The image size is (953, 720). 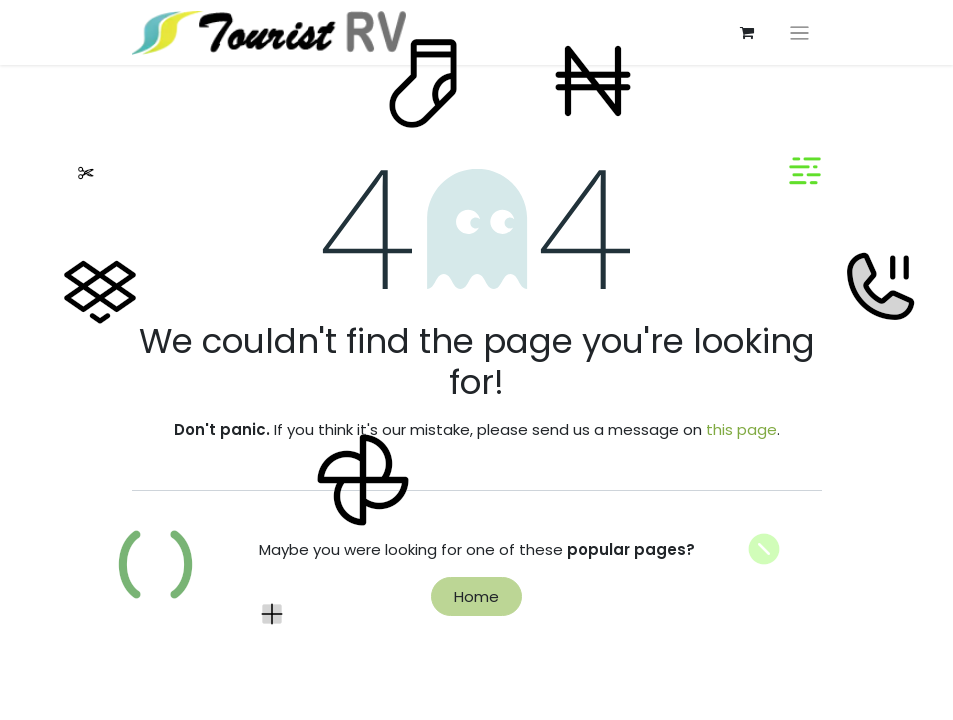 I want to click on cut selected text or content, so click(x=86, y=173).